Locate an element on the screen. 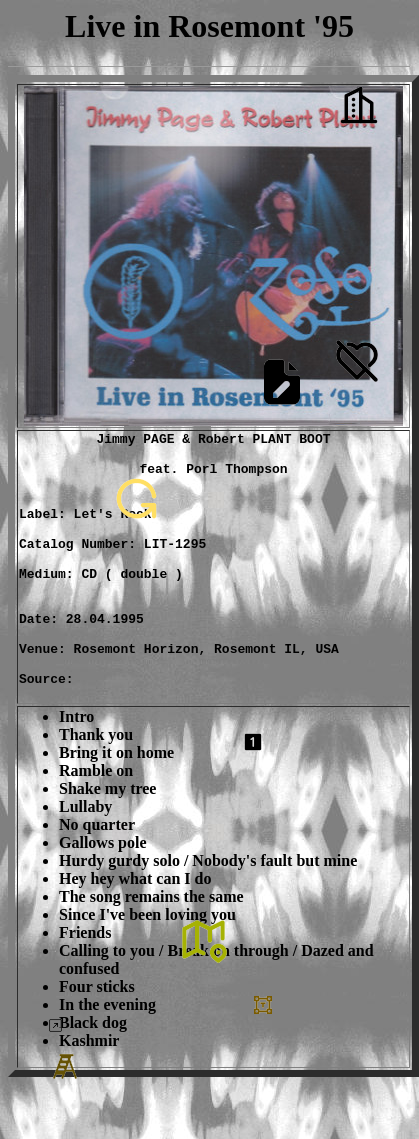 This screenshot has height=1139, width=419. edit this document is located at coordinates (282, 382).